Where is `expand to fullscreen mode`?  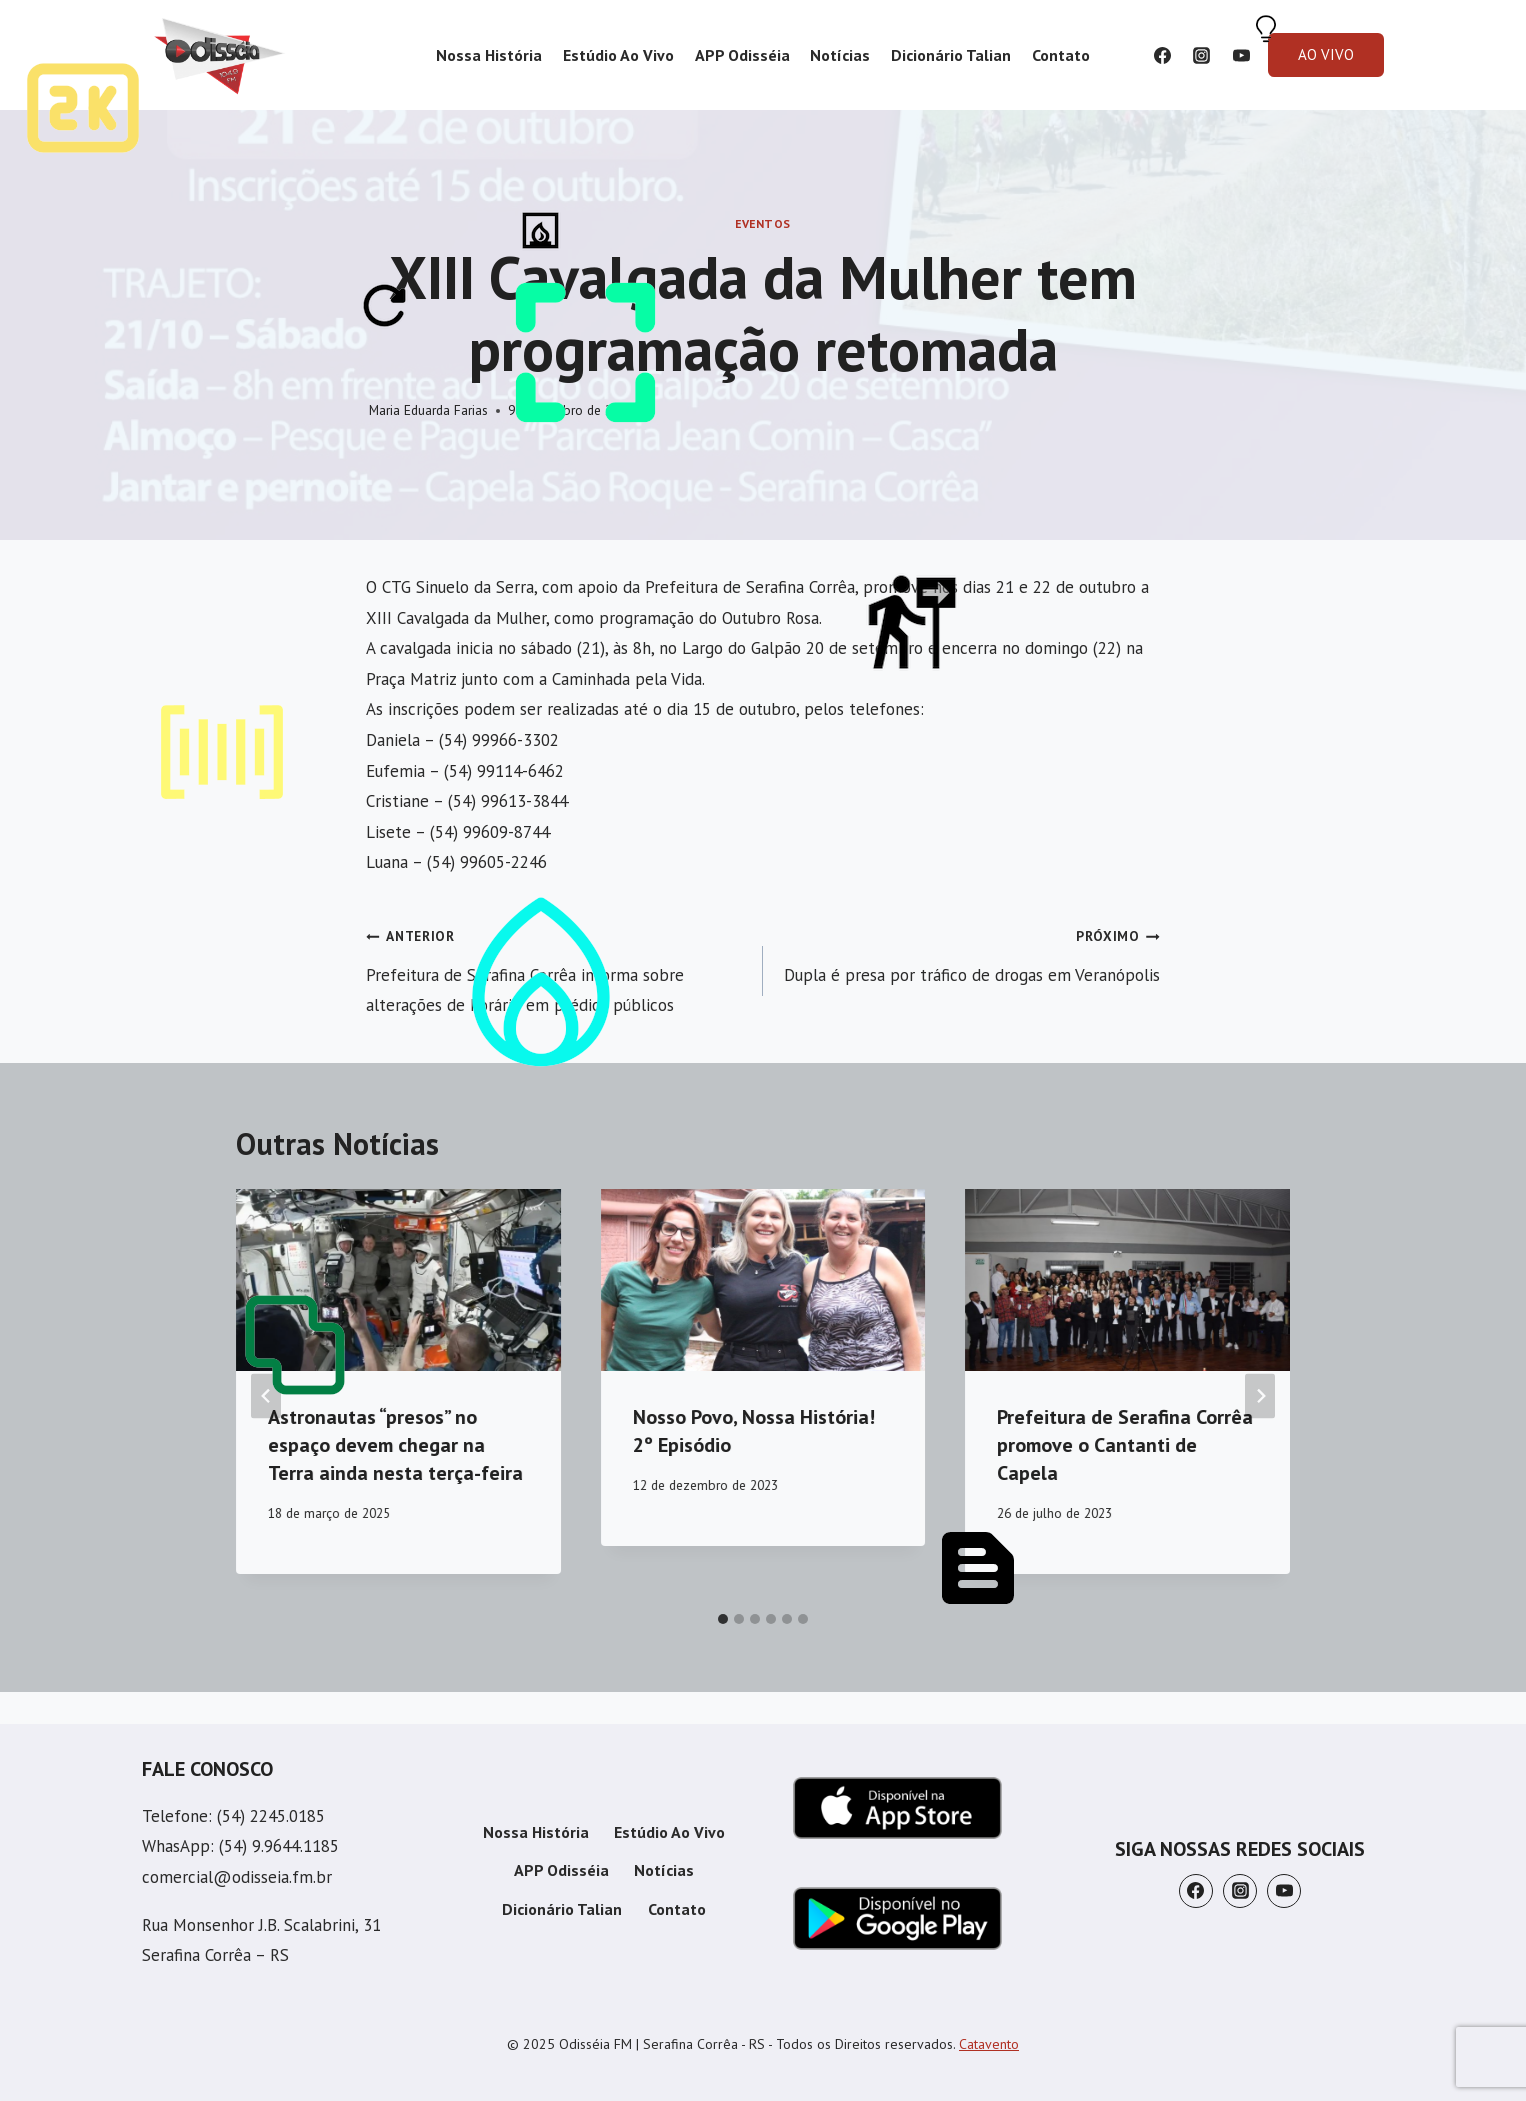
expand to fullscreen mode is located at coordinates (585, 352).